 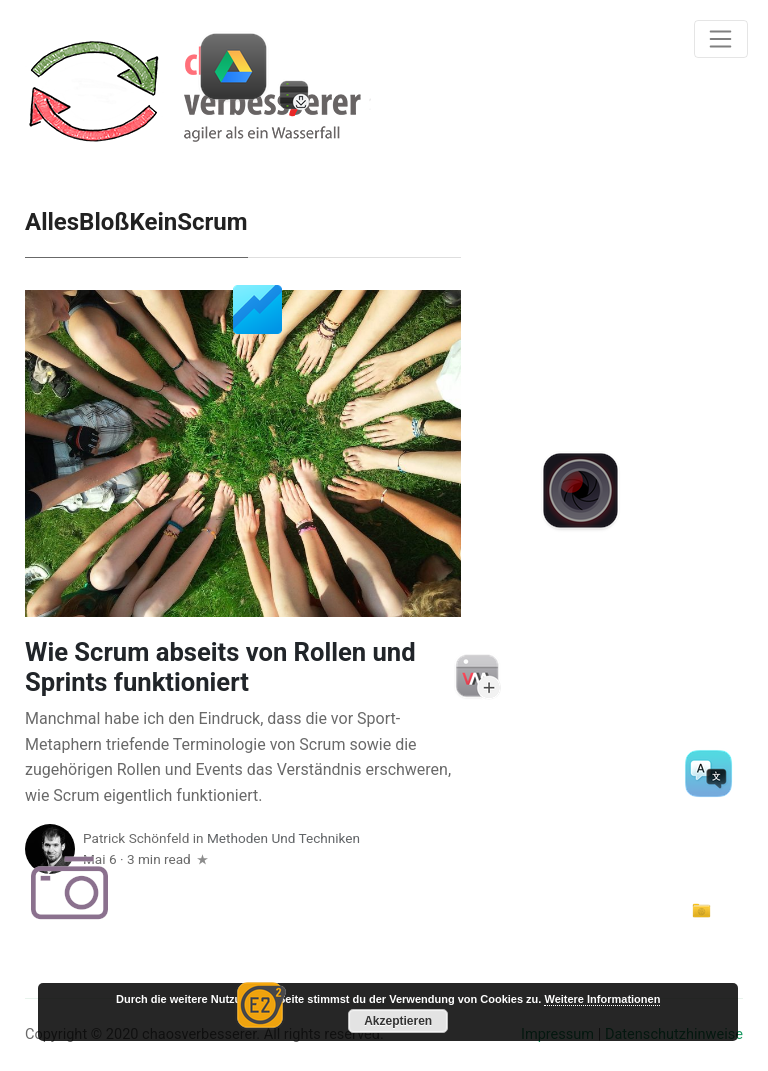 What do you see at coordinates (257, 309) in the screenshot?
I see `open the workbooks app for data analysis` at bounding box center [257, 309].